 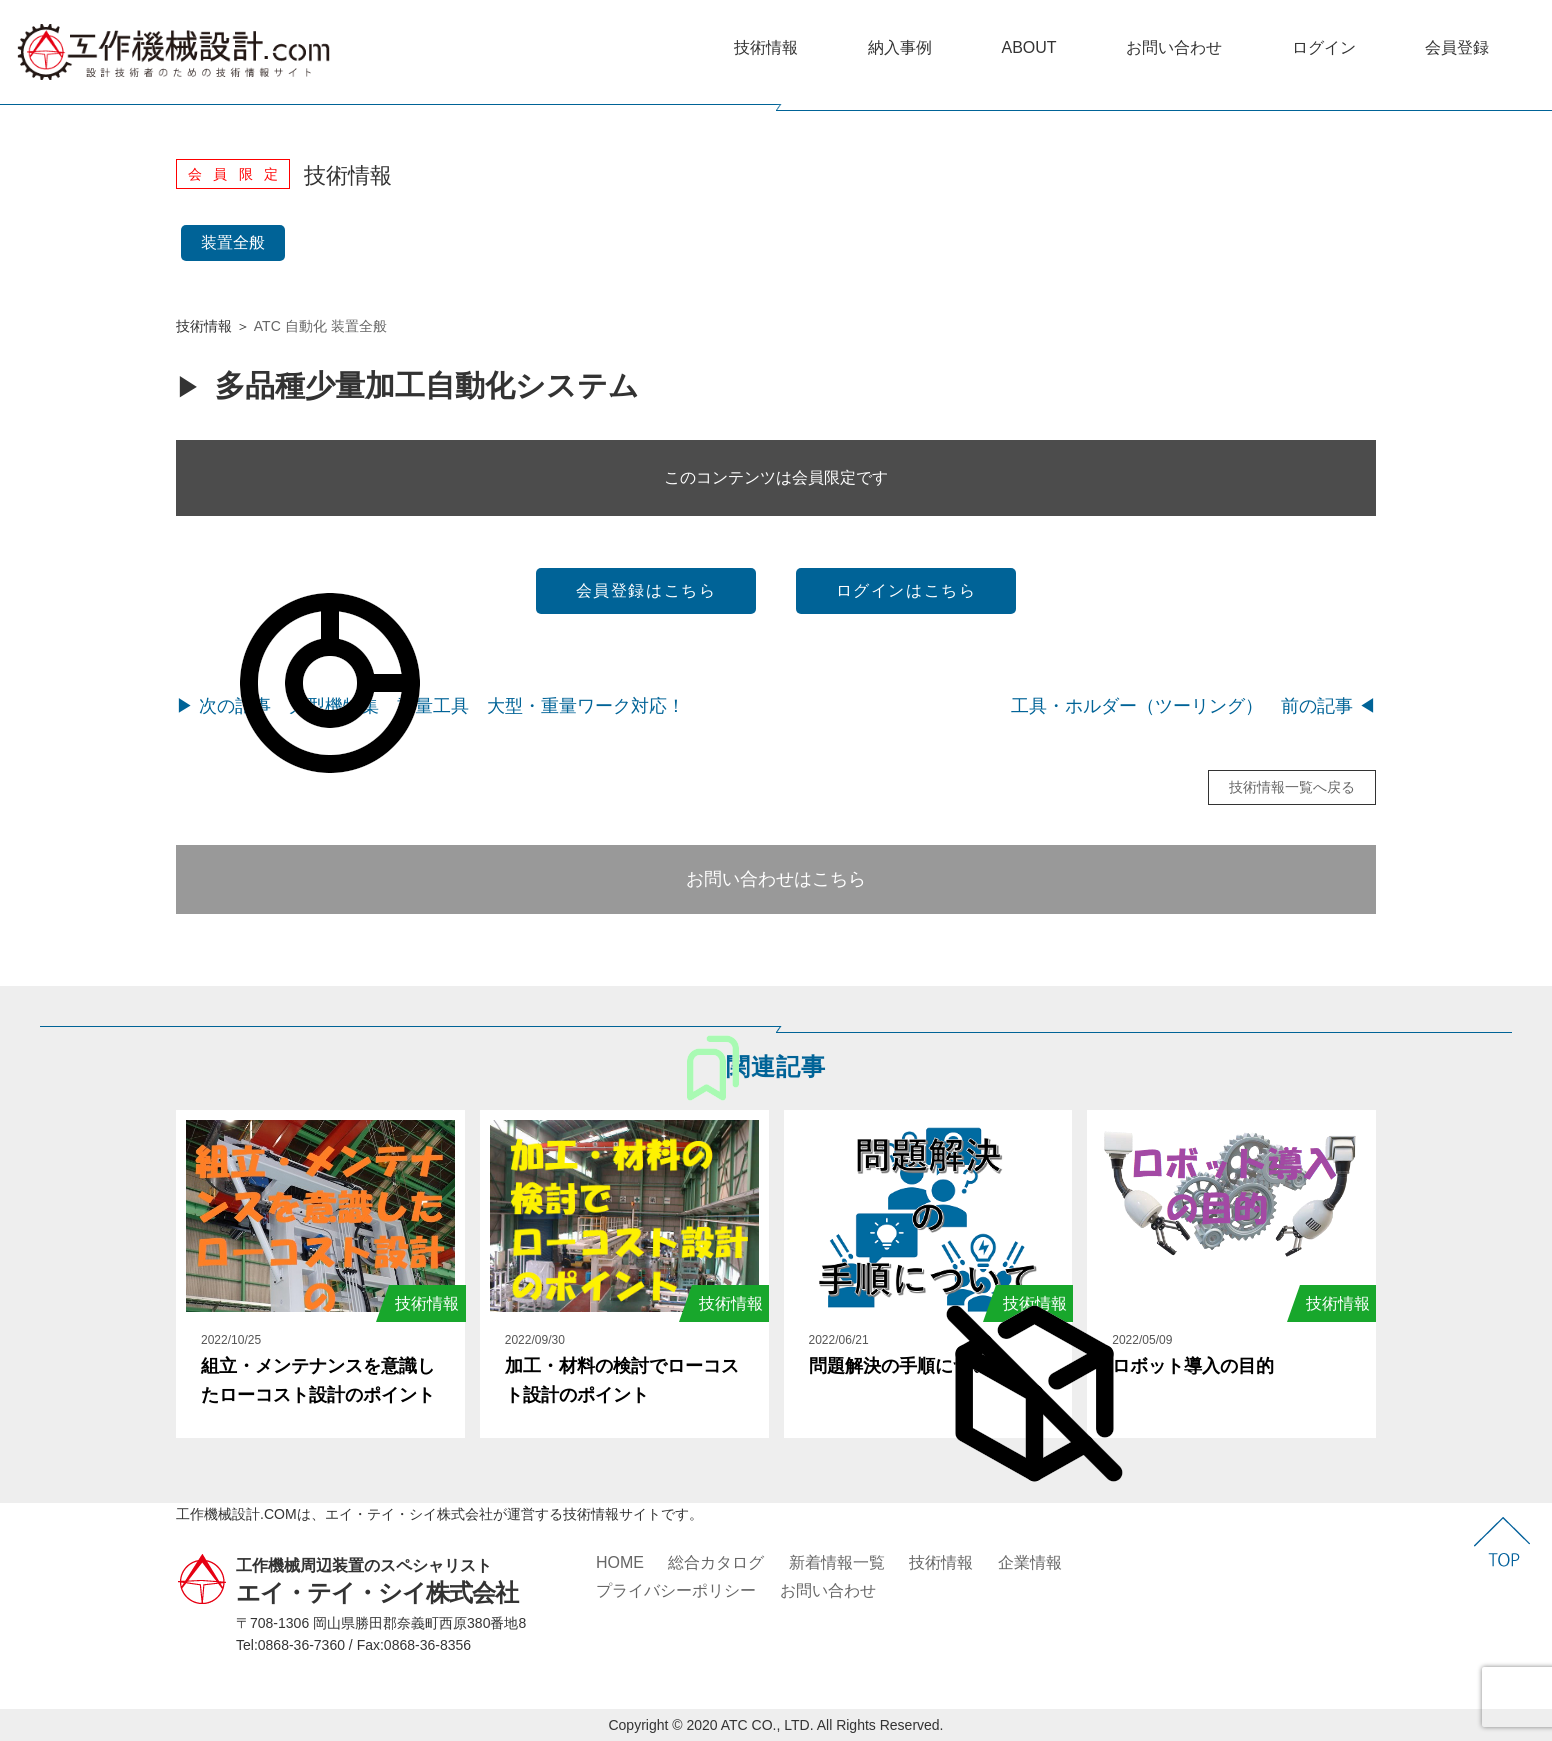 I want to click on view donut chart analytics, so click(x=330, y=683).